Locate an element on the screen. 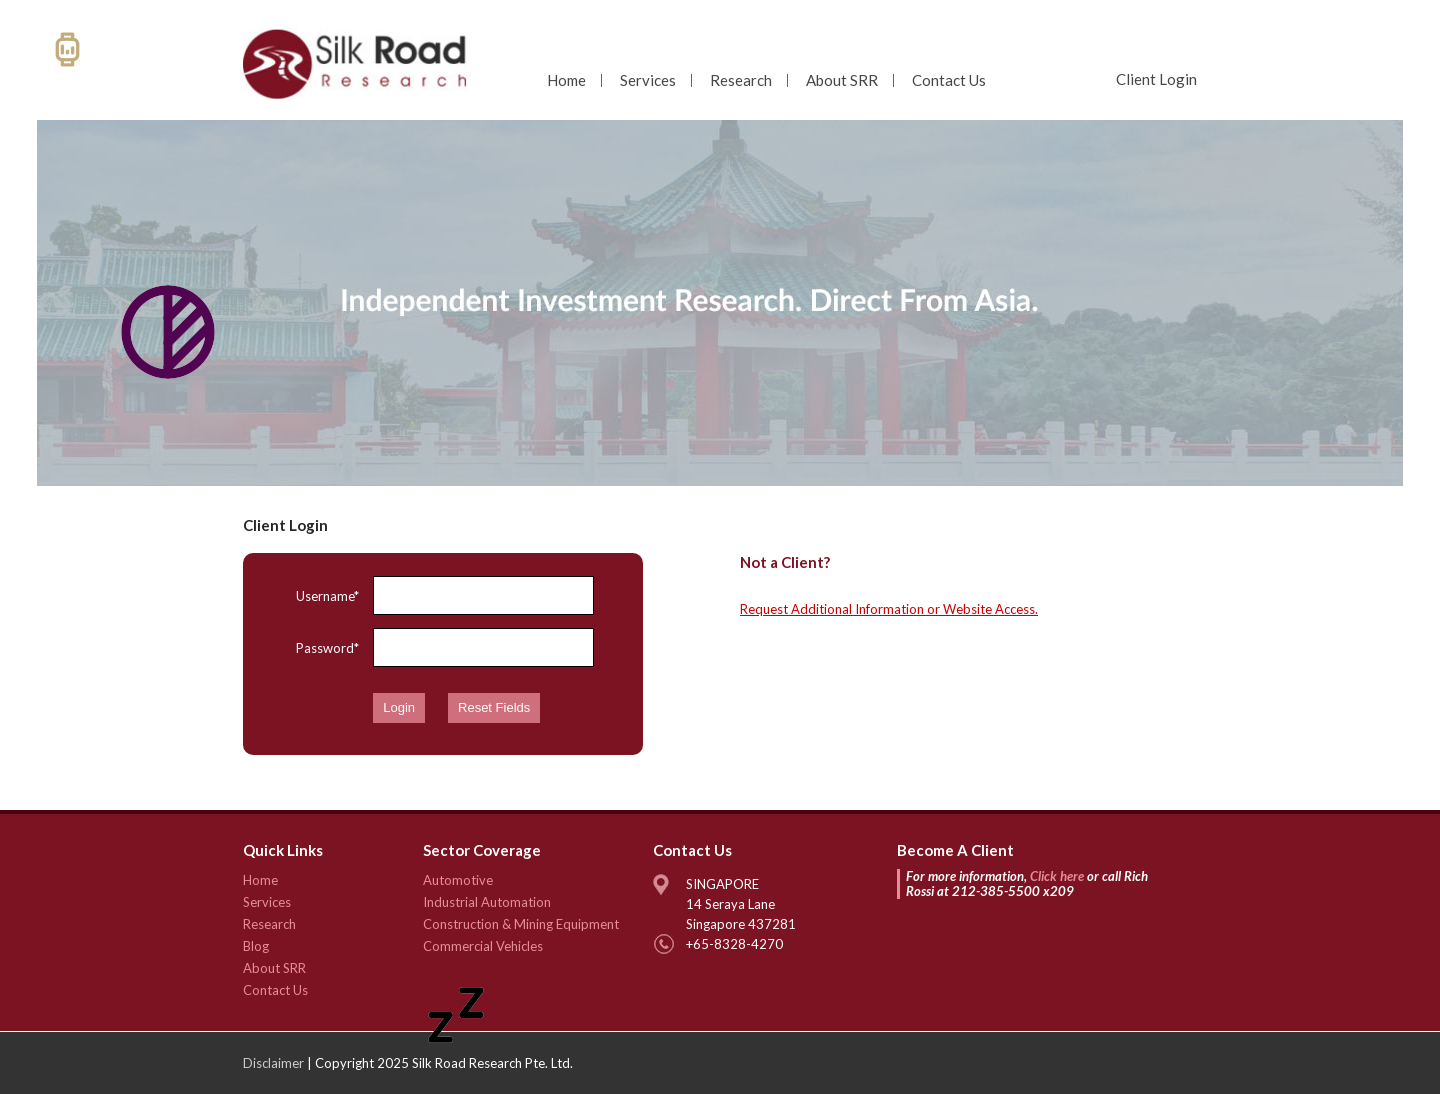 Image resolution: width=1440 pixels, height=1094 pixels. indicates sleep mode or inactive state is located at coordinates (456, 1015).